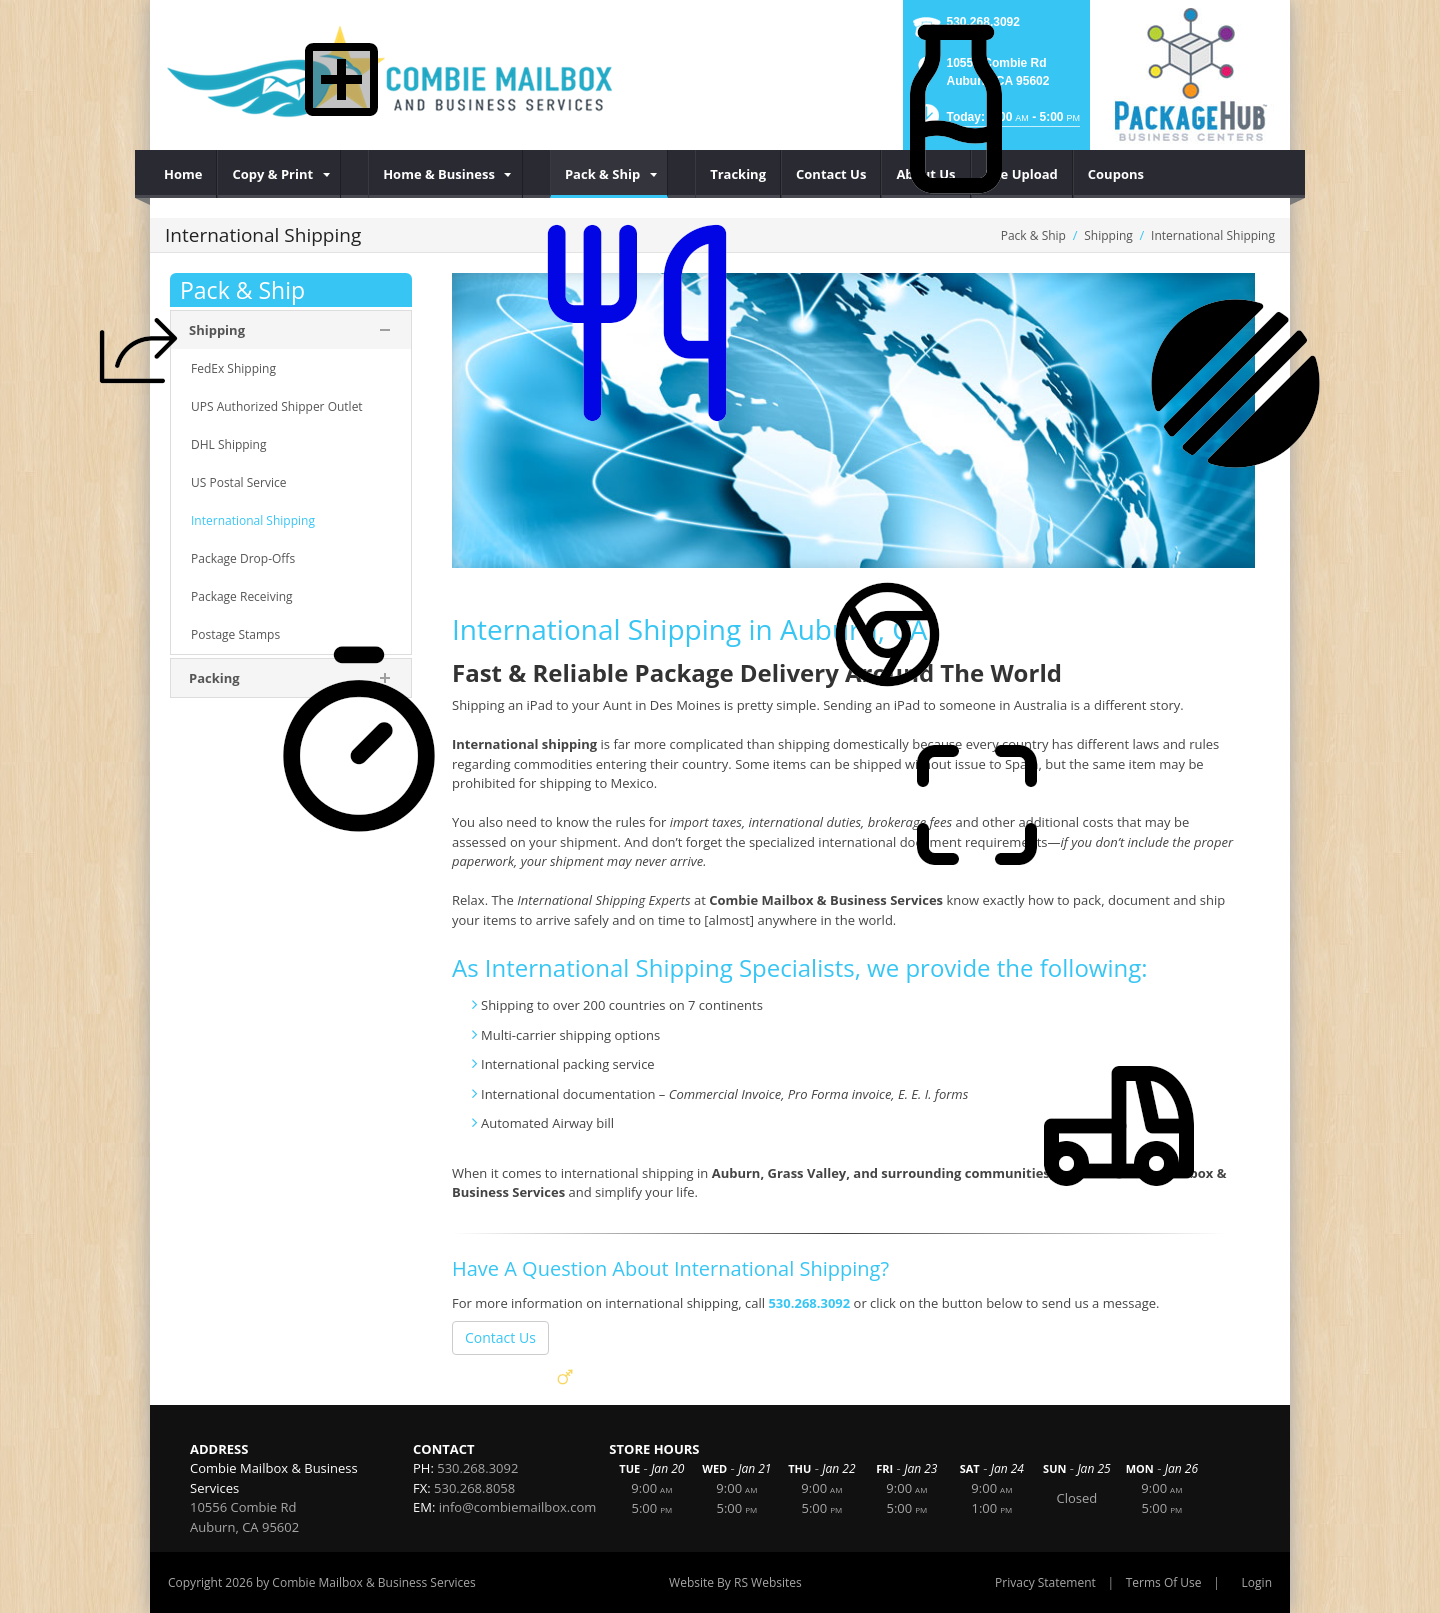  Describe the element at coordinates (138, 347) in the screenshot. I see `share this content` at that location.